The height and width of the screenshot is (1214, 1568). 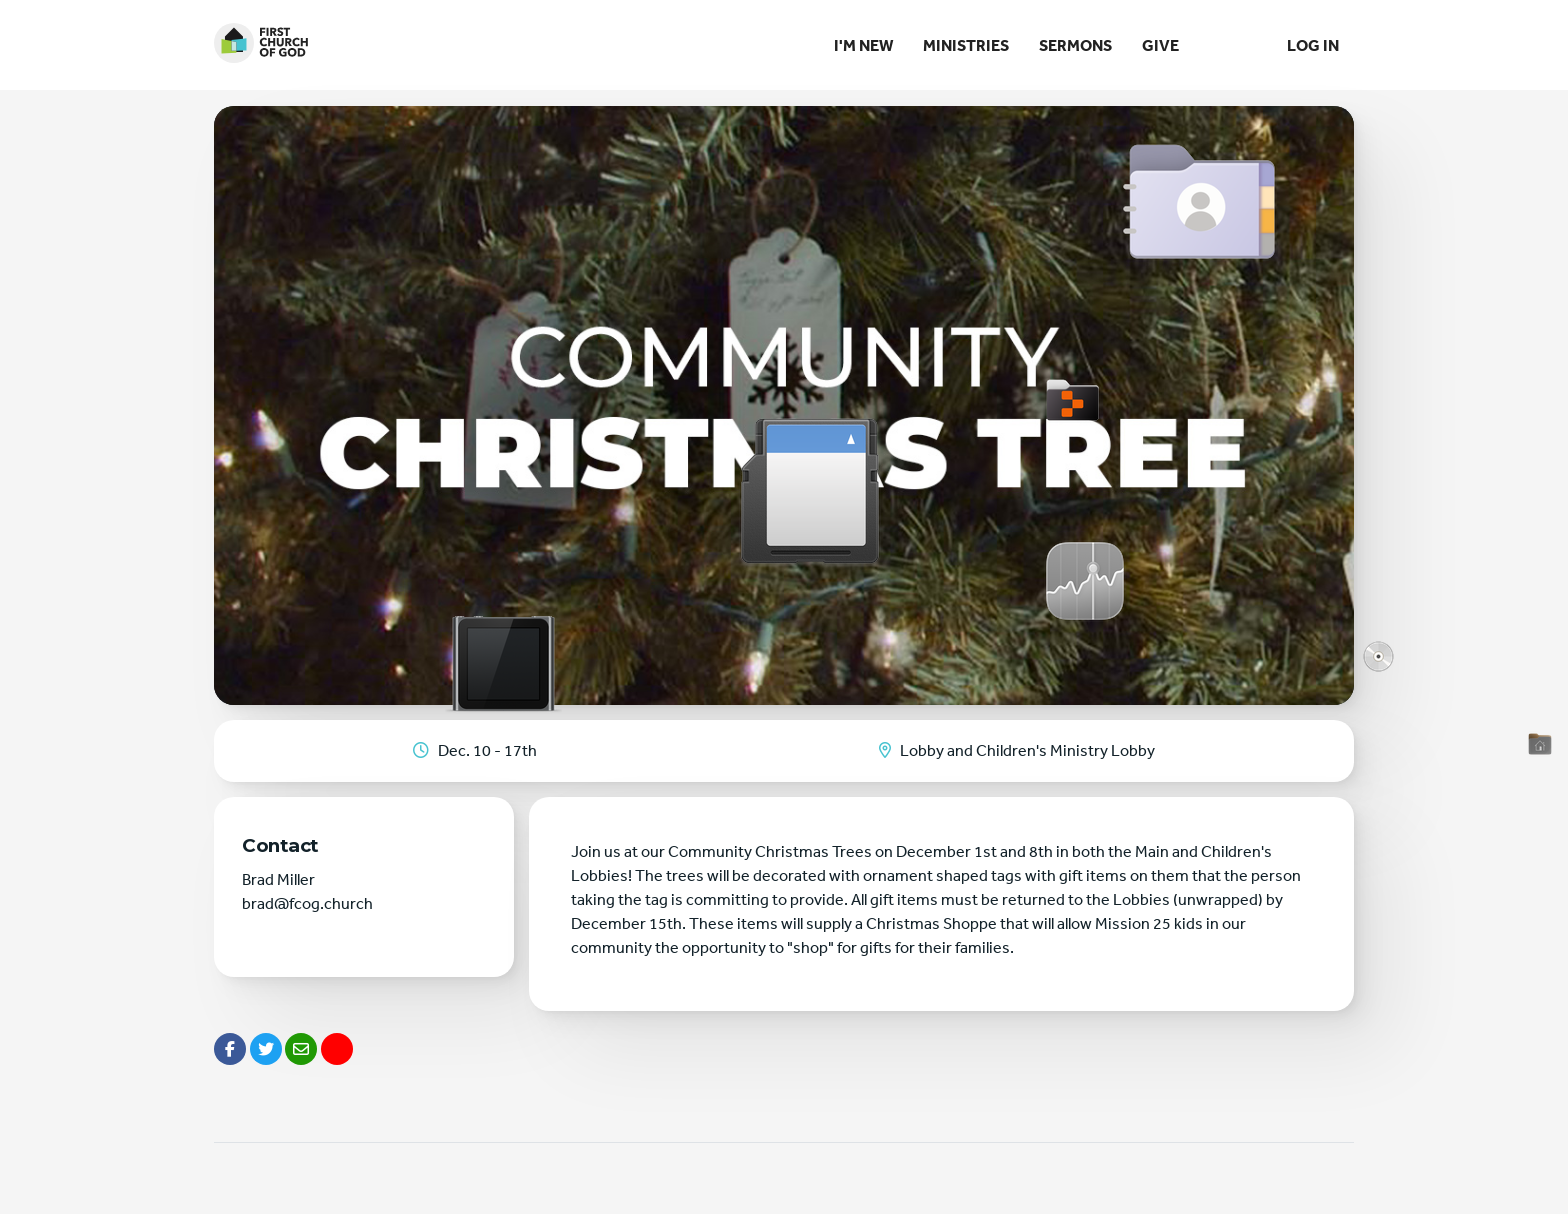 I want to click on access miniSD card storage, so click(x=810, y=489).